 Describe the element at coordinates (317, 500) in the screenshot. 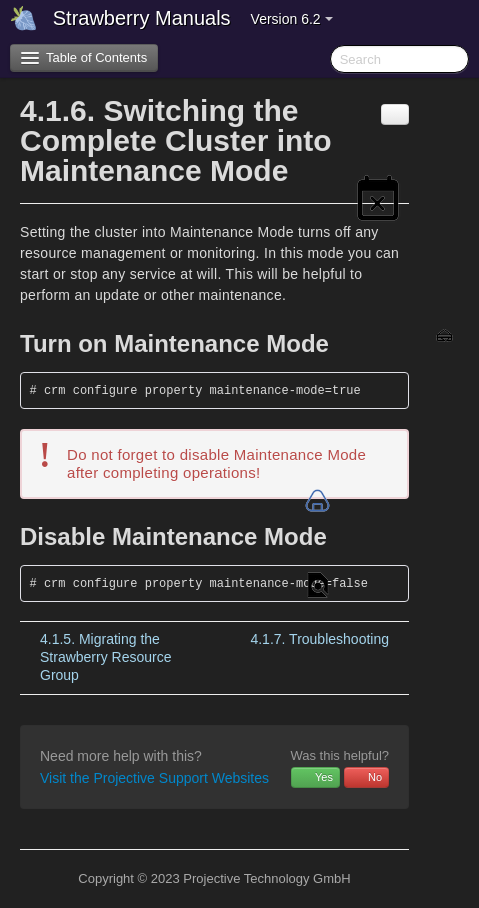

I see `browse Japanese food options` at that location.